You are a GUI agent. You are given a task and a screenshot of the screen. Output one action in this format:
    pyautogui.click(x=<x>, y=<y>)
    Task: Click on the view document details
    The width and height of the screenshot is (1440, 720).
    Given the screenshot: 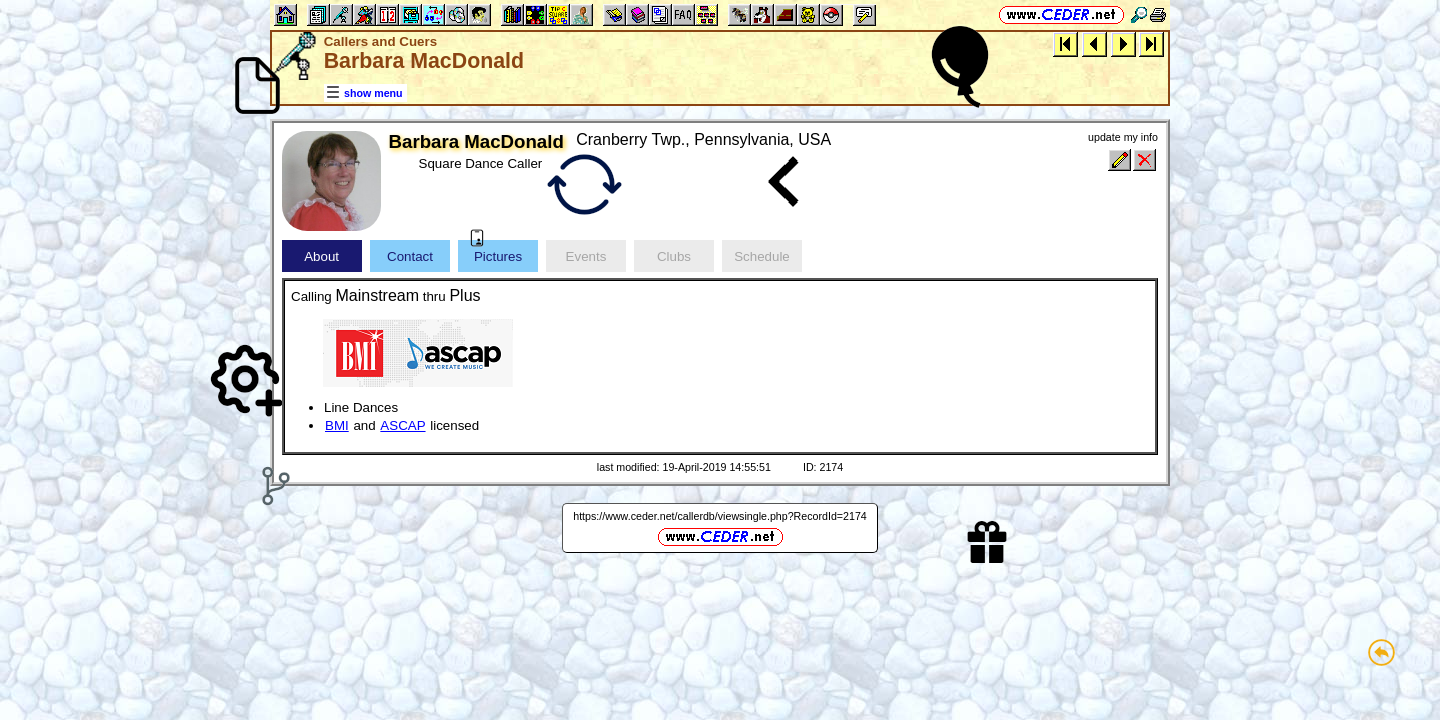 What is the action you would take?
    pyautogui.click(x=257, y=85)
    